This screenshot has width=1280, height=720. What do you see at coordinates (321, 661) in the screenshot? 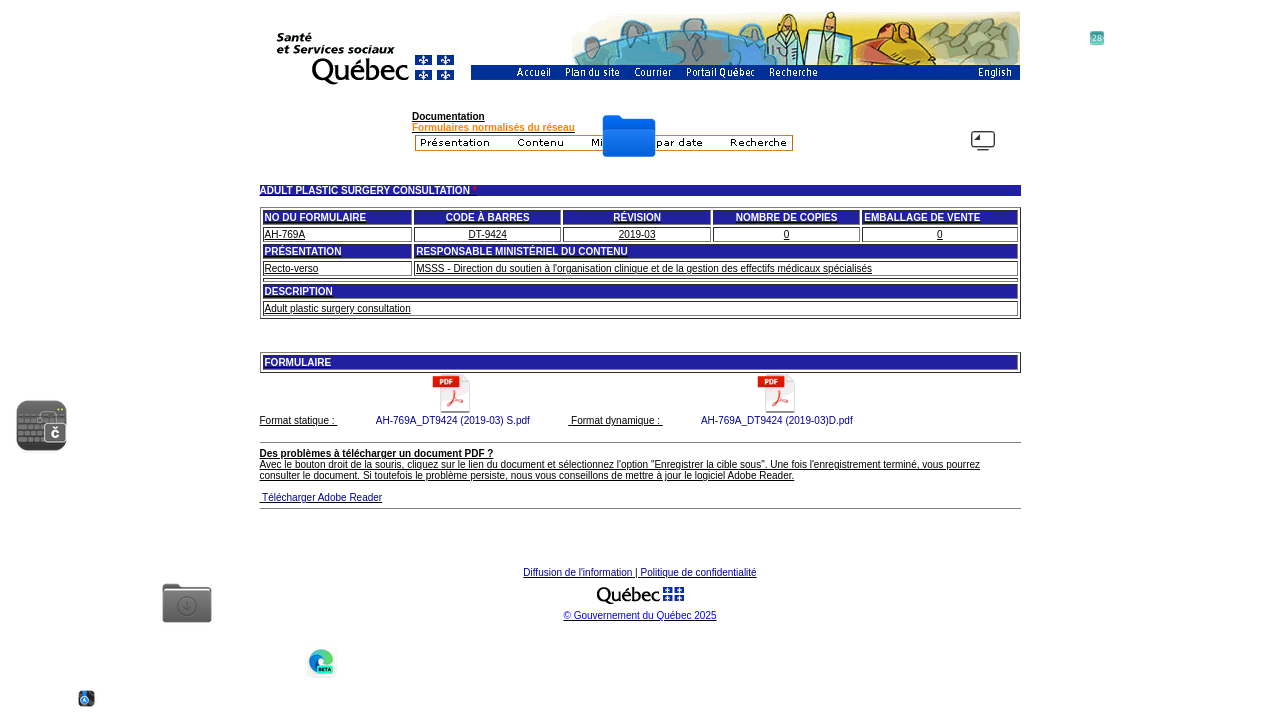
I see `open microsoft edge beta browser` at bounding box center [321, 661].